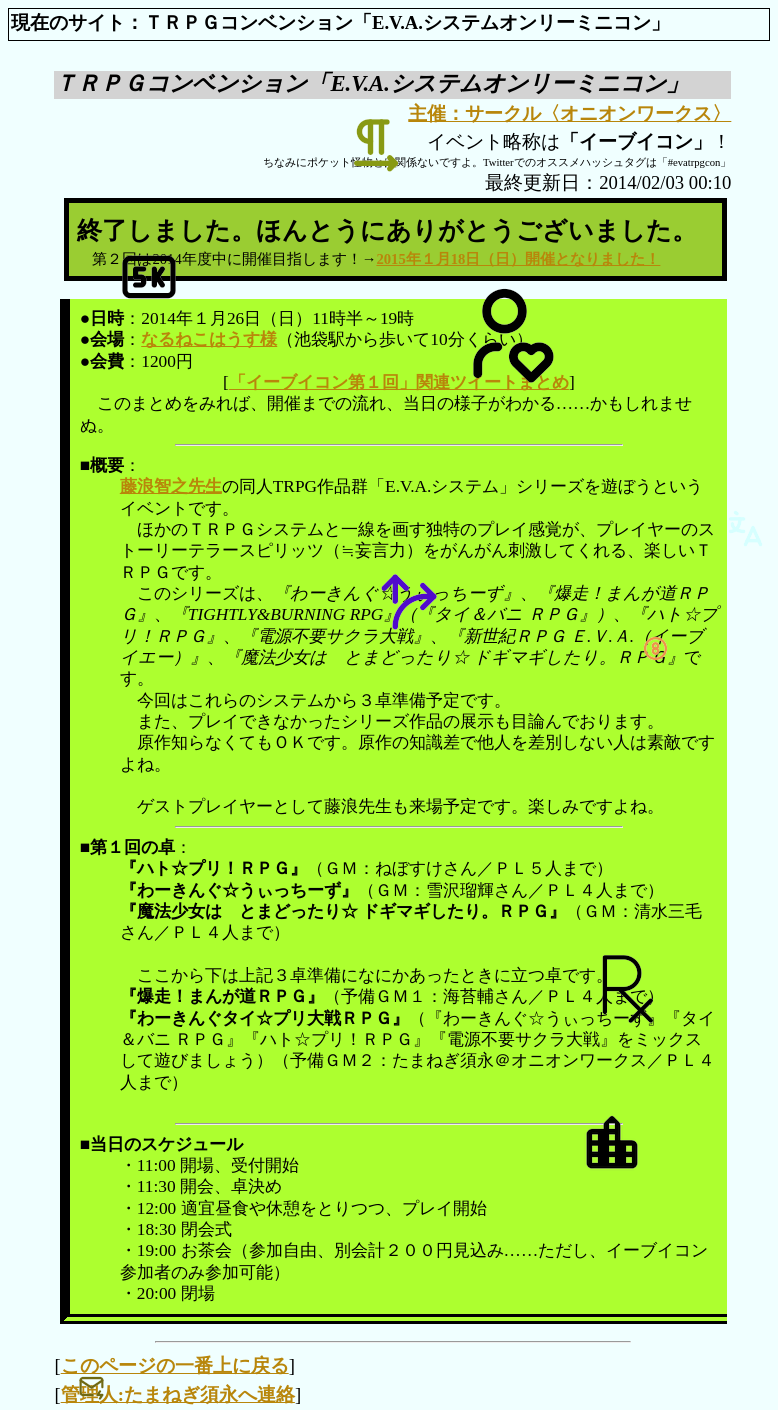 The width and height of the screenshot is (778, 1410). I want to click on indicates 5k video or image resolution, so click(149, 277).